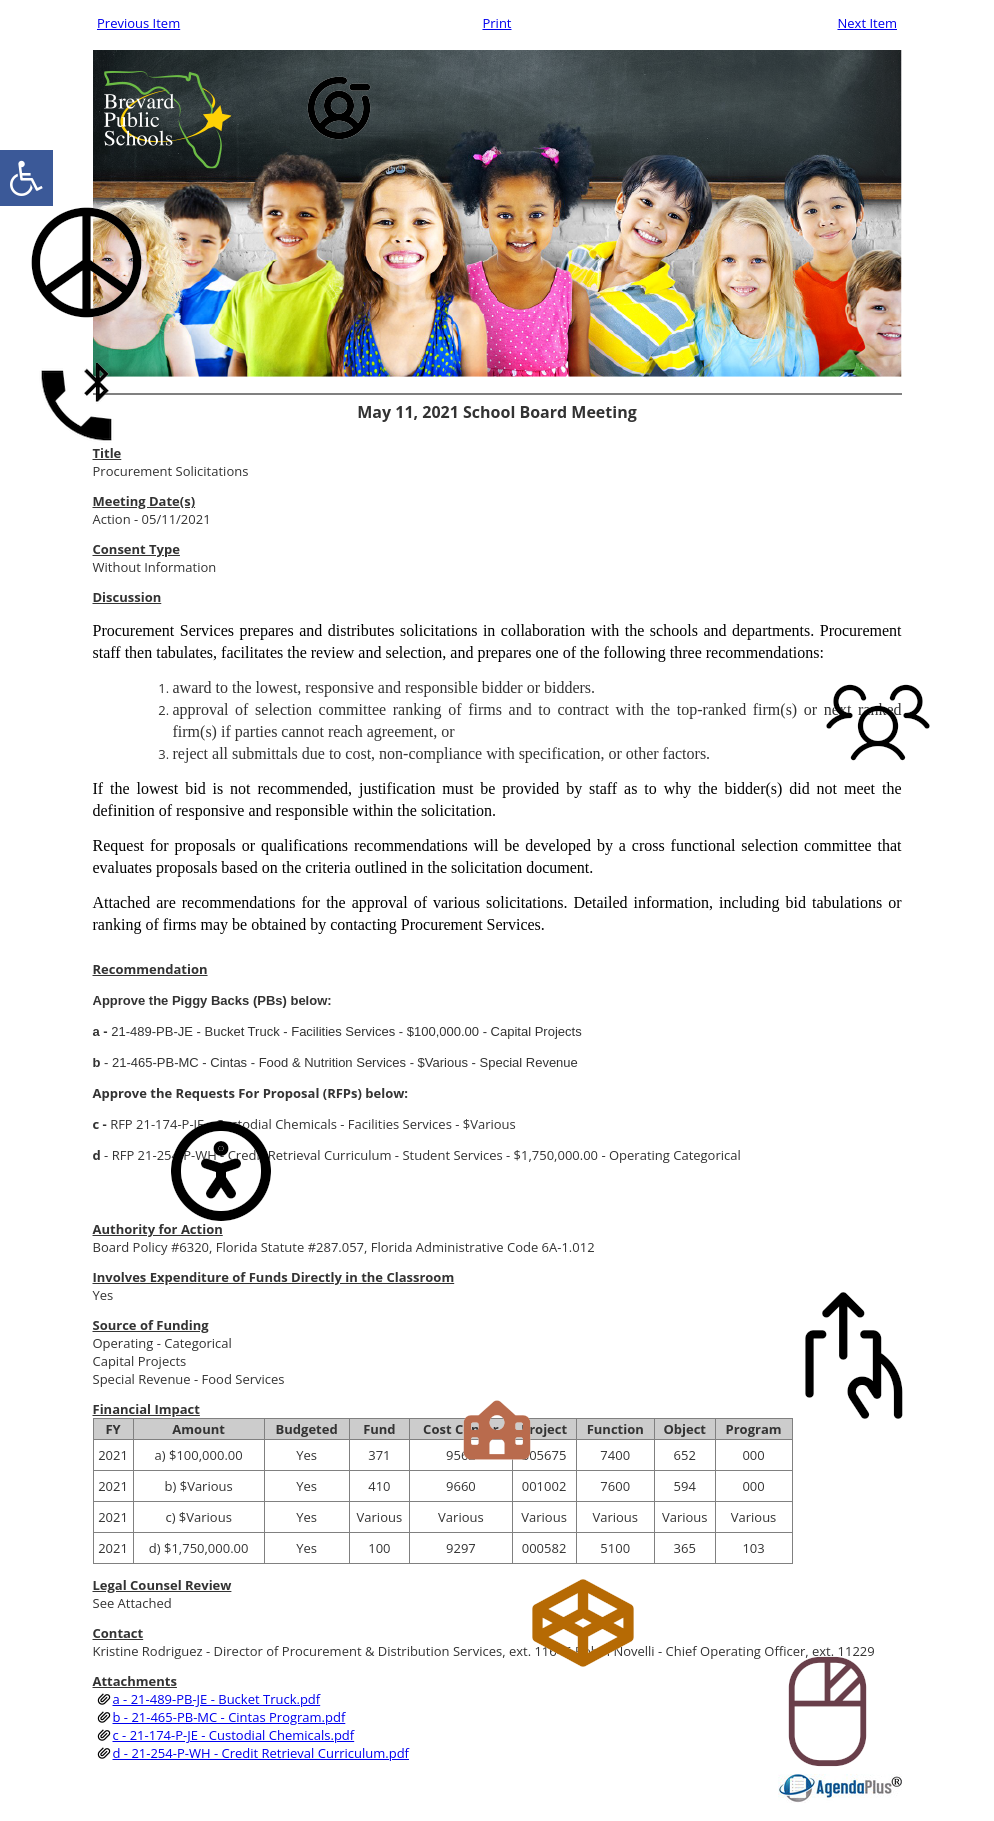  Describe the element at coordinates (827, 1711) in the screenshot. I see `right-click to open context menu` at that location.